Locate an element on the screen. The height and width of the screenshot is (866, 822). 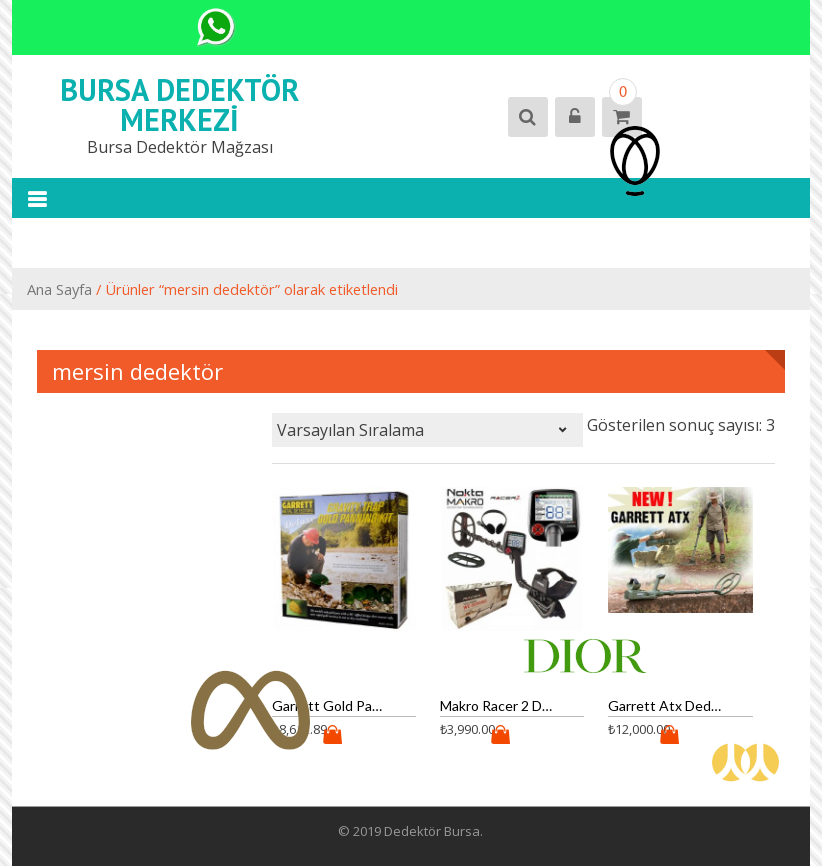
visit the Dior official website is located at coordinates (585, 656).